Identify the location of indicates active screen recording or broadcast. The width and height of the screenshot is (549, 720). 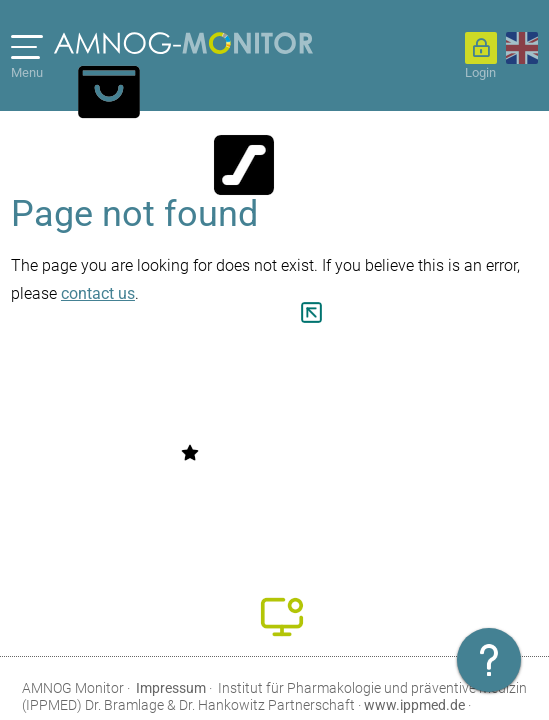
(282, 617).